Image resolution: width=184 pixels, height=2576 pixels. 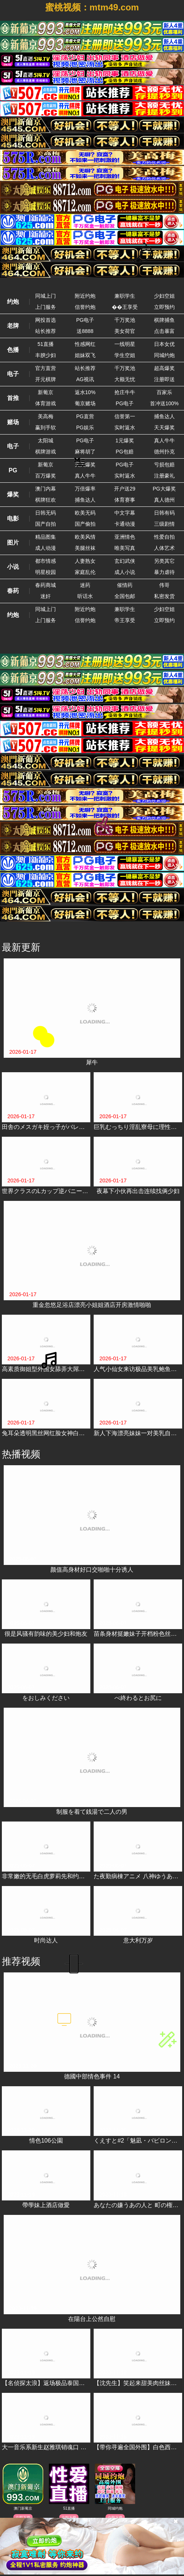 What do you see at coordinates (103, 826) in the screenshot?
I see `clear cache or temporary files` at bounding box center [103, 826].